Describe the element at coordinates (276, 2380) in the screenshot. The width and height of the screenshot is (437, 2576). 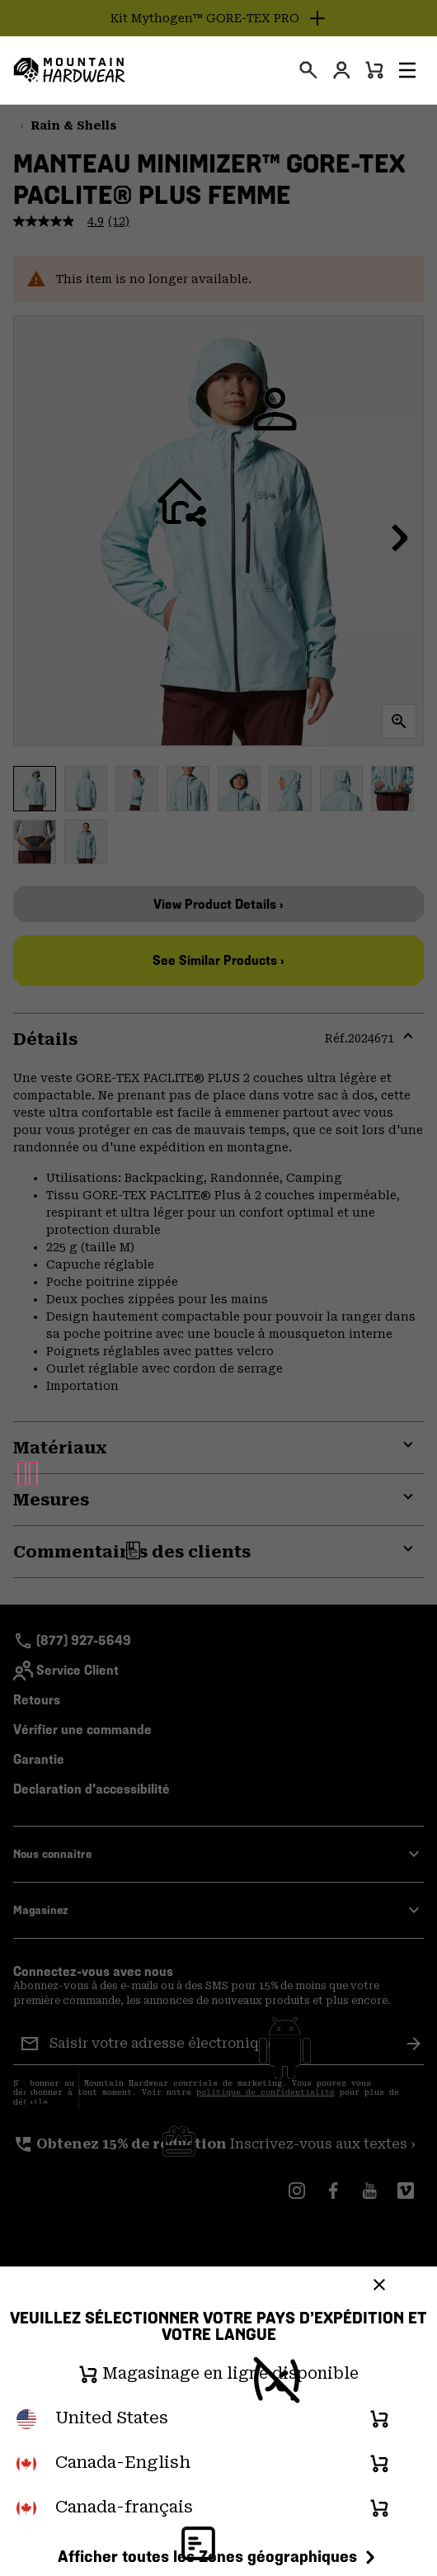
I see `disable variable or dynamic content` at that location.